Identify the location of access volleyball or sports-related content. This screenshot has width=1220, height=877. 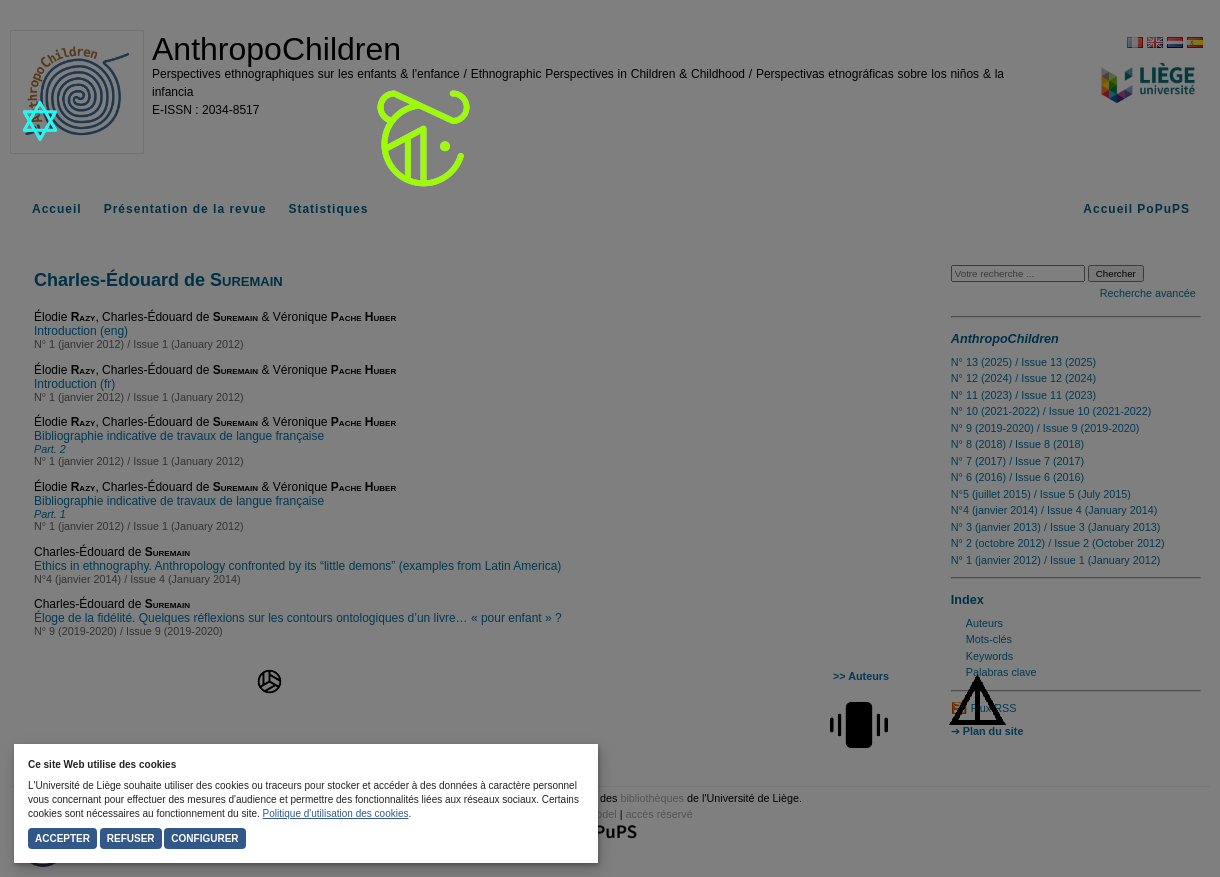
(269, 681).